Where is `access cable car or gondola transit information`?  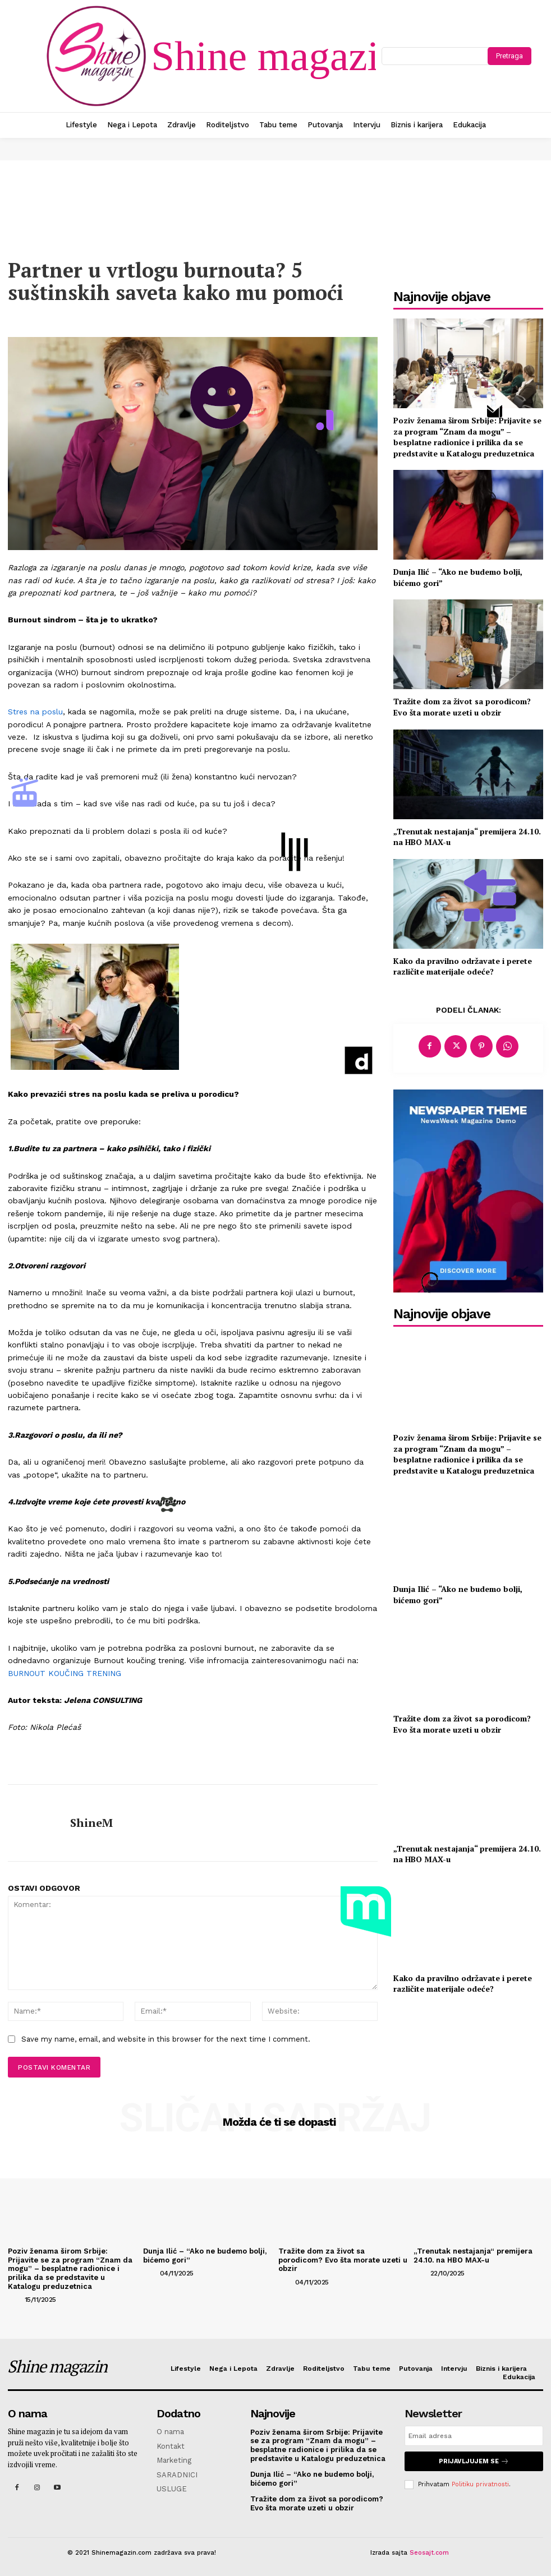 access cable car or gondola transit information is located at coordinates (25, 793).